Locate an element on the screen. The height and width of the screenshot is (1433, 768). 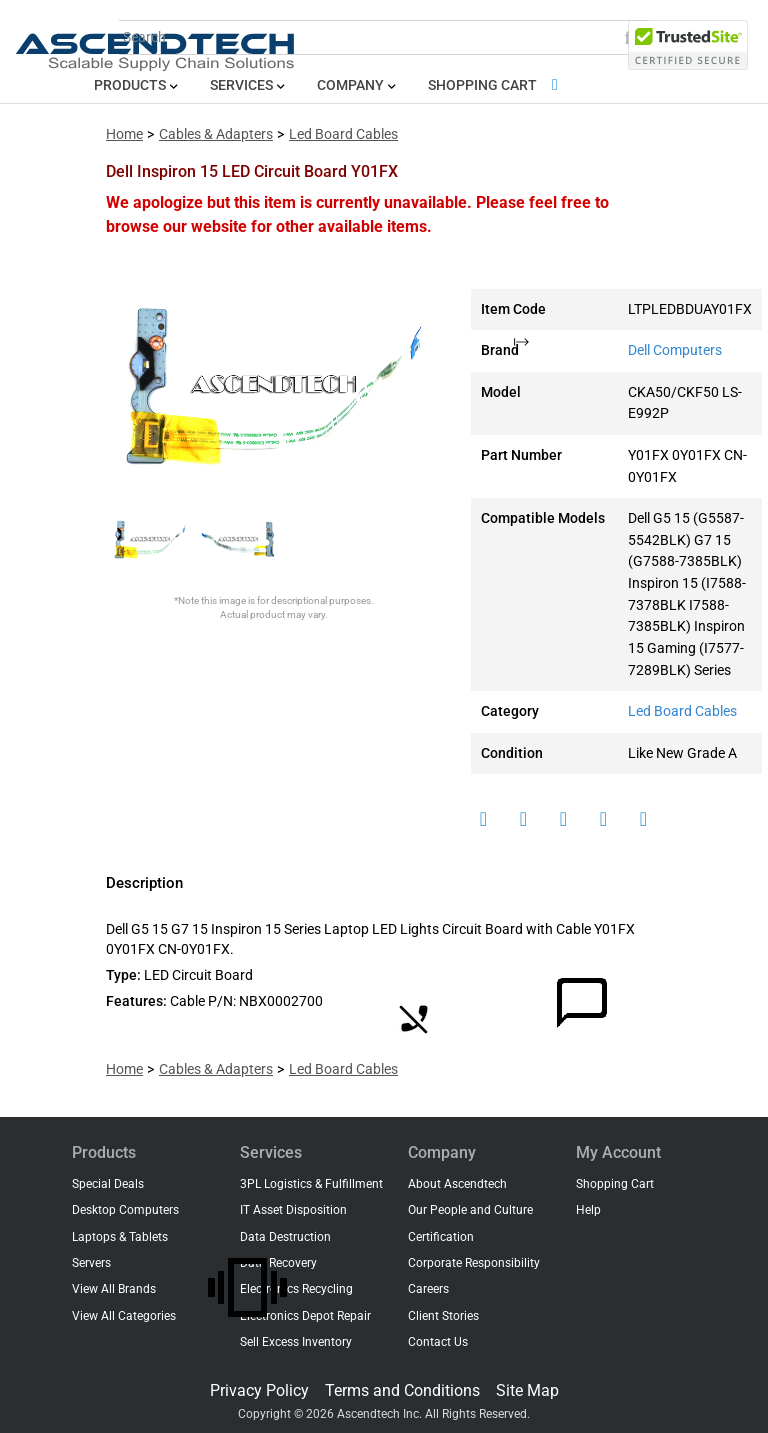
open a new chat or message is located at coordinates (582, 1003).